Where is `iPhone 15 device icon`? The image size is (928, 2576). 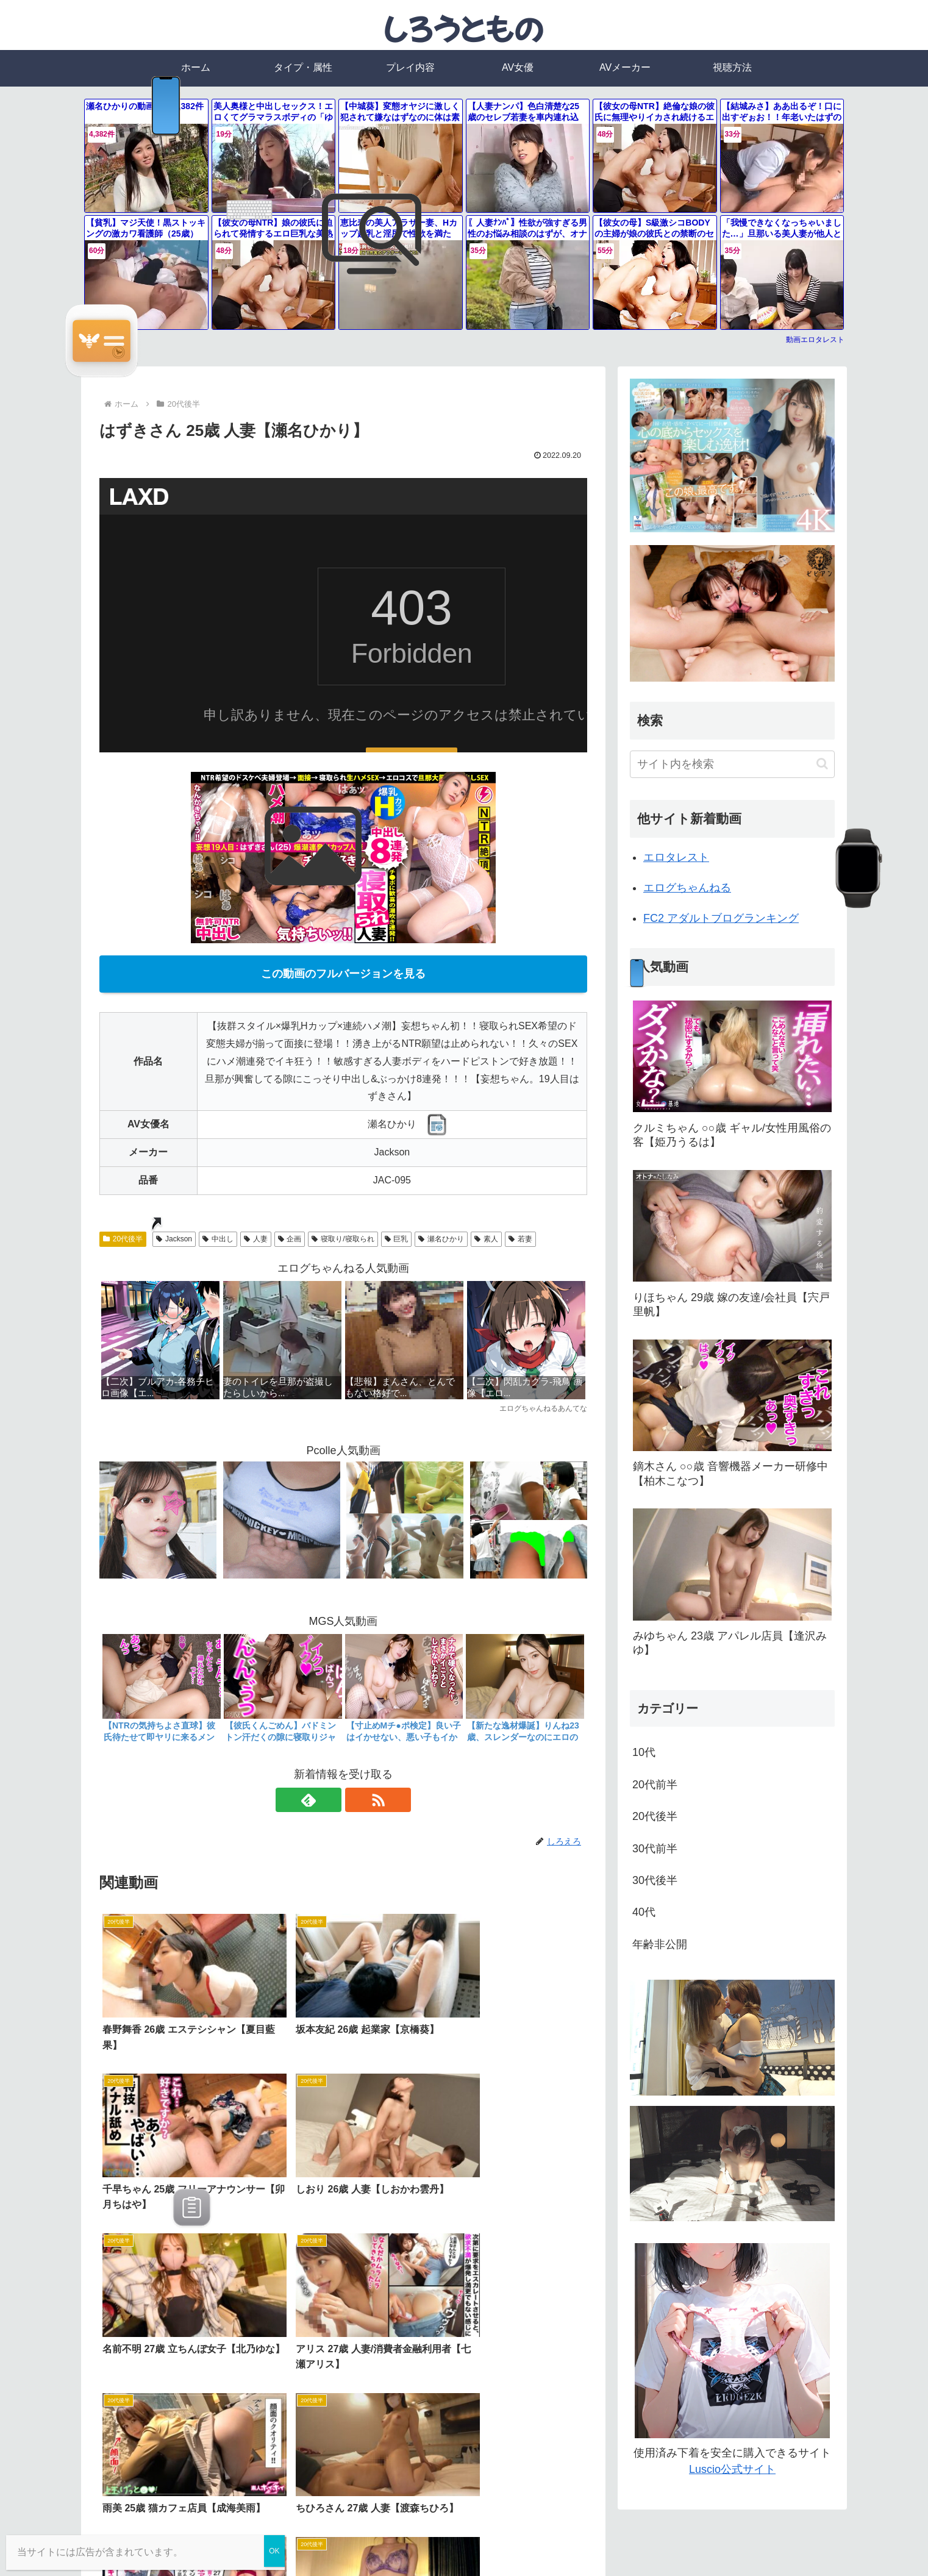 iPhone 15 device icon is located at coordinates (637, 973).